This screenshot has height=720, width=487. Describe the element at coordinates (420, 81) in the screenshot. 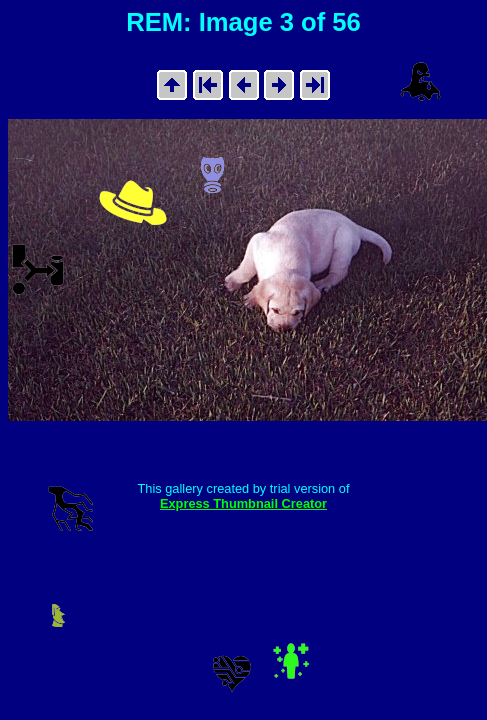

I see `slime enemy or creature in a game interface` at that location.